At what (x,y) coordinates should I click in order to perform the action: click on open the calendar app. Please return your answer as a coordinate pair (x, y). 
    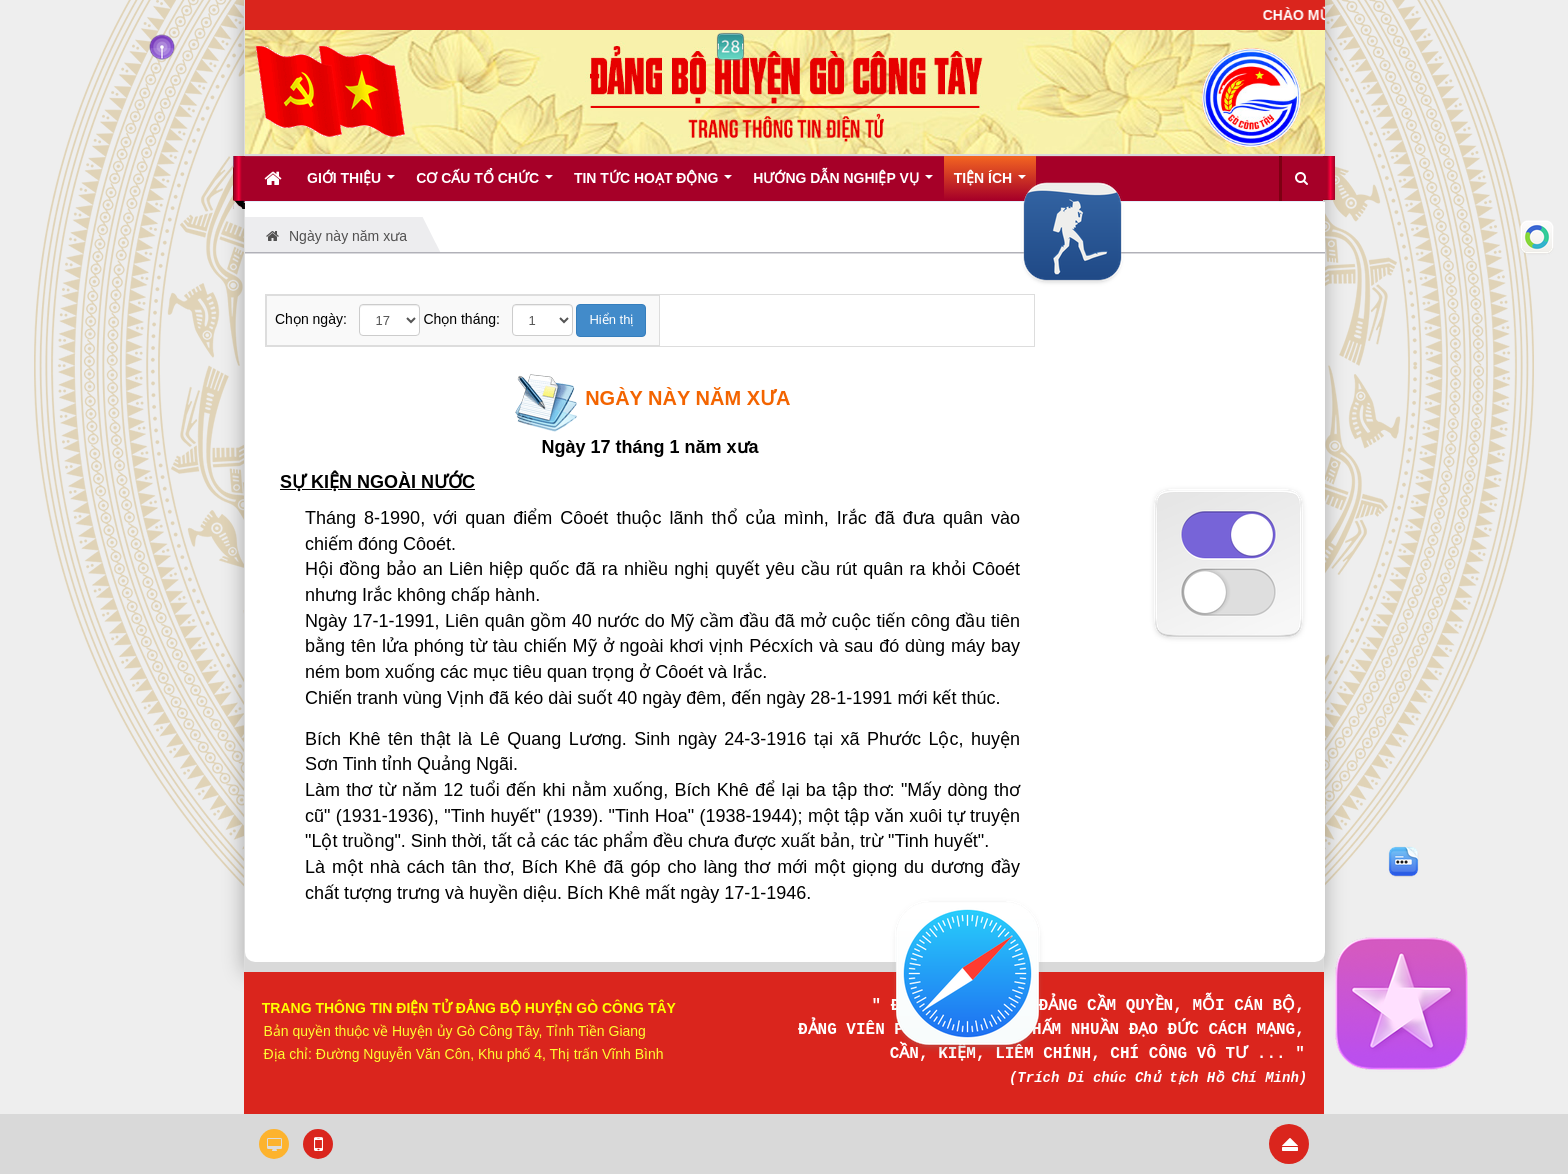
    Looking at the image, I should click on (730, 46).